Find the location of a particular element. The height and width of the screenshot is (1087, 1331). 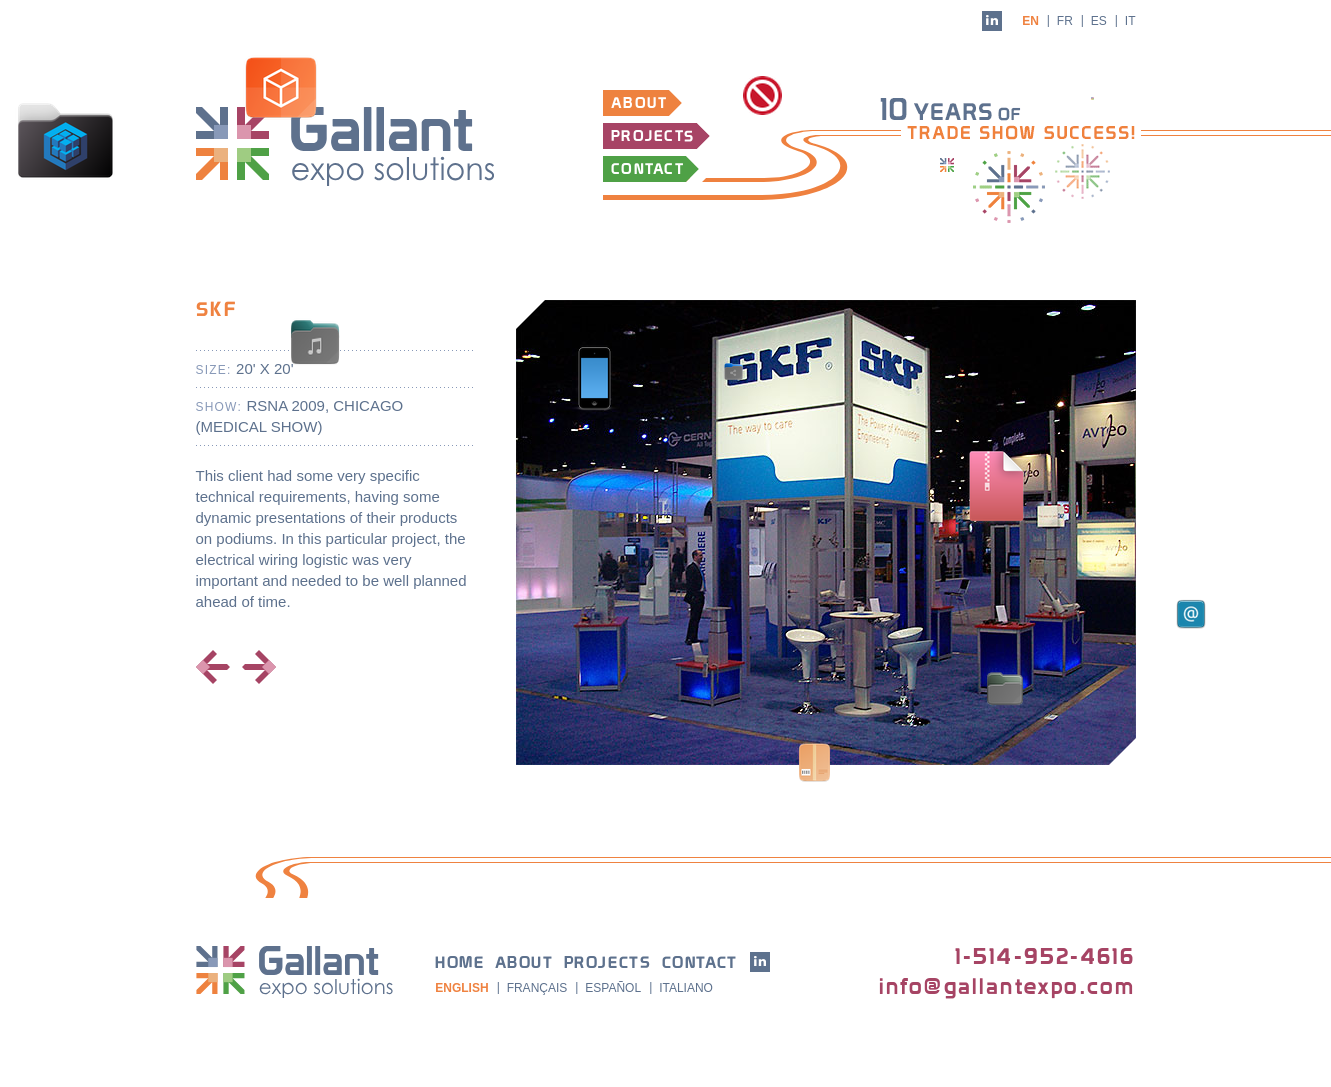

manage account credentials and login settings is located at coordinates (1191, 614).